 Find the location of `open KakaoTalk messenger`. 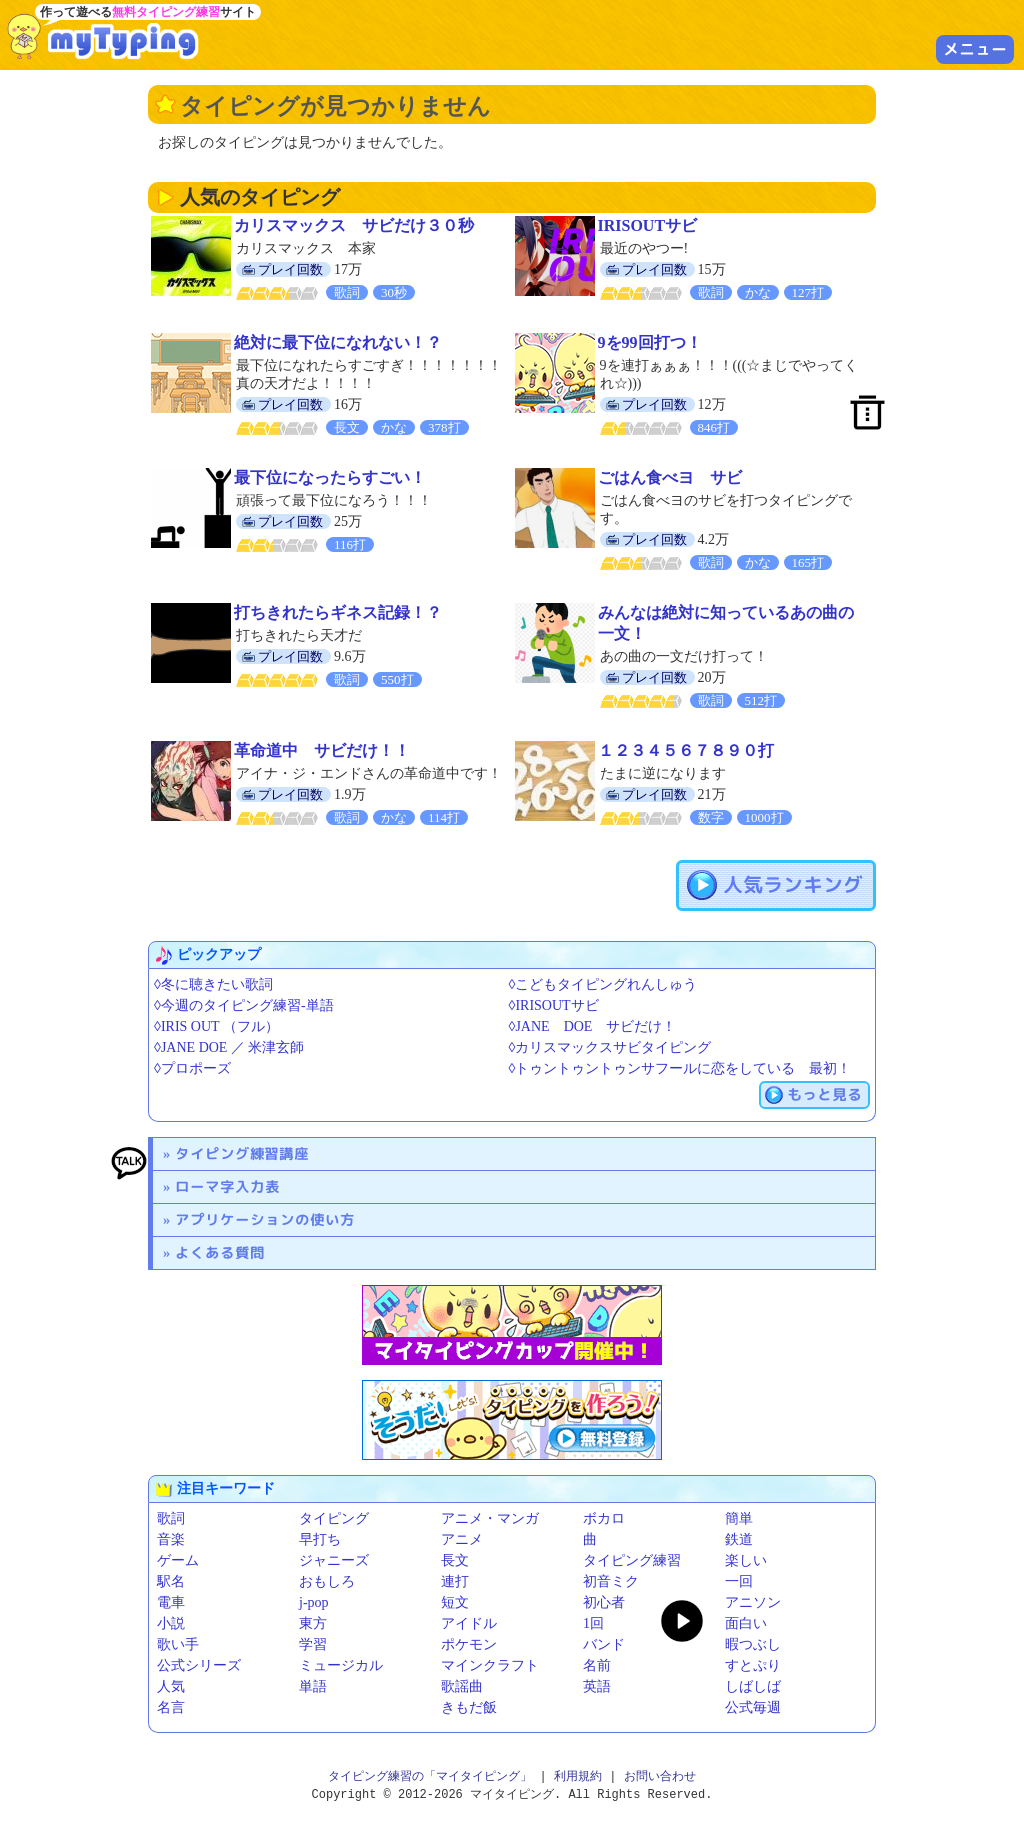

open KakaoTalk messenger is located at coordinates (129, 1162).